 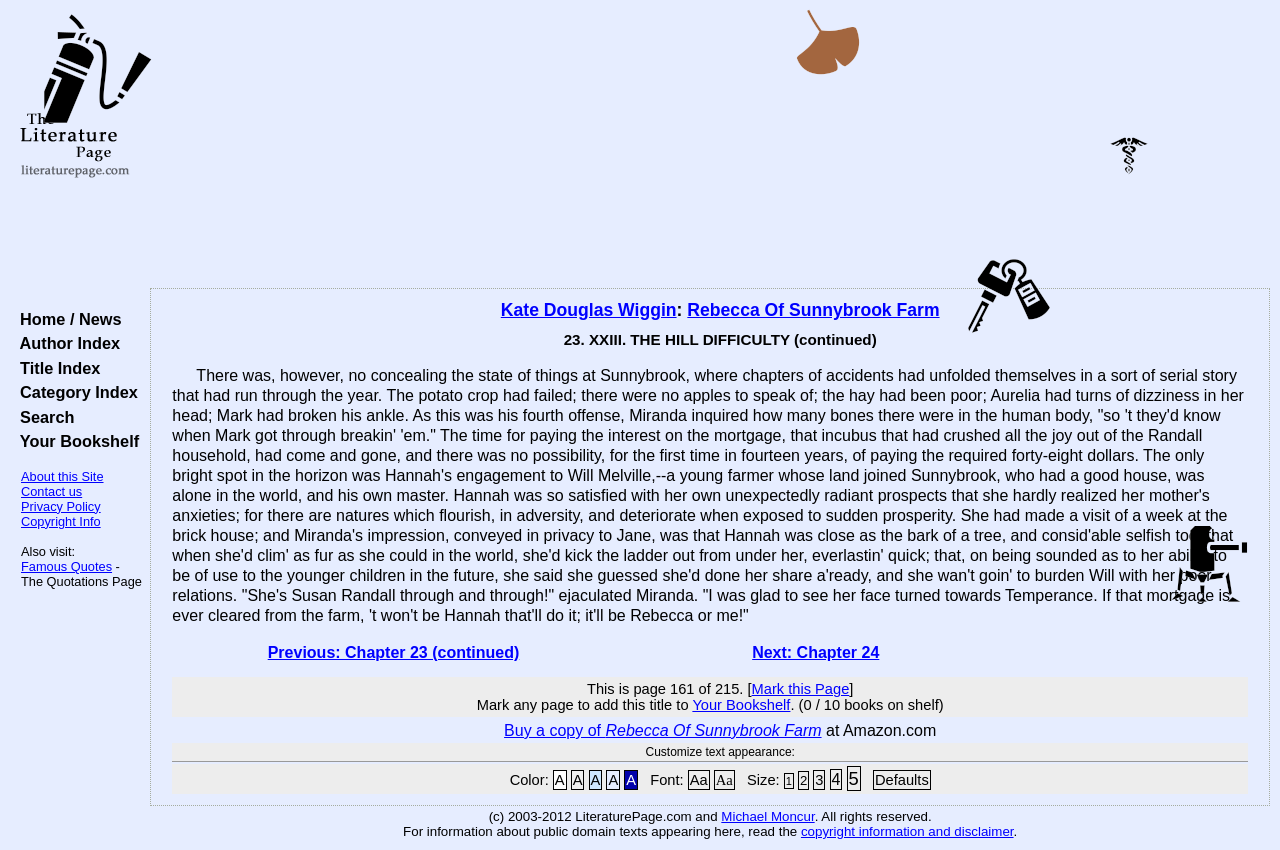 I want to click on access health or medical features, so click(x=1129, y=156).